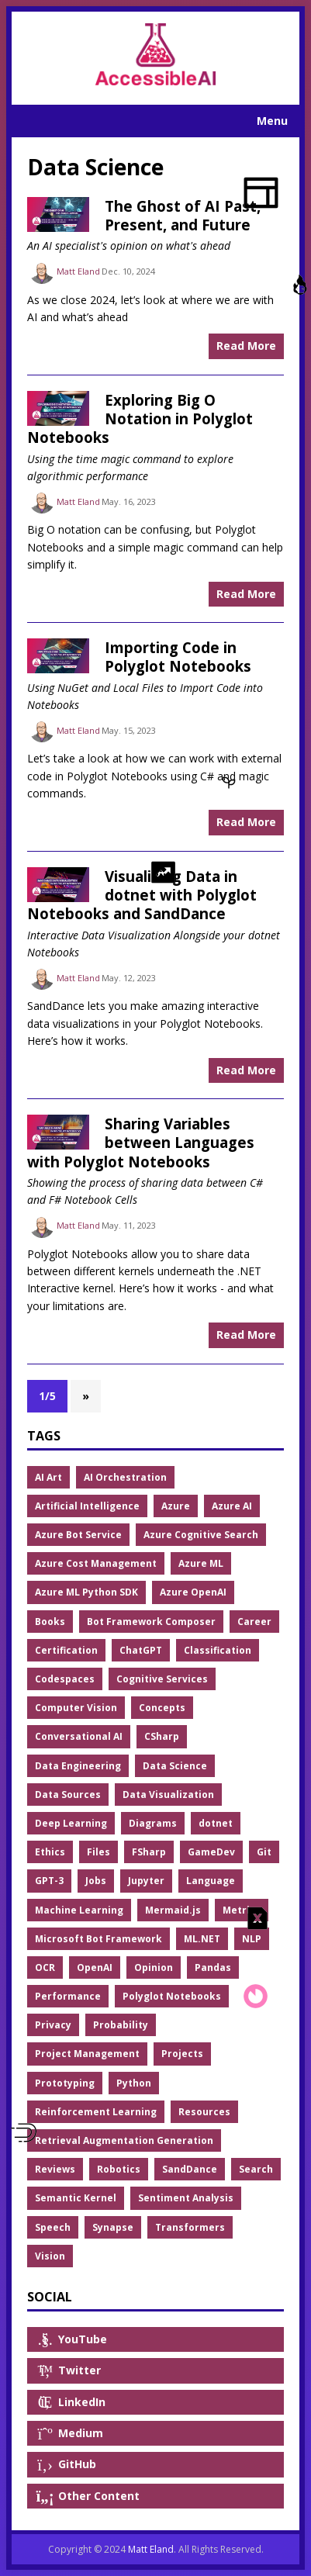 This screenshot has width=311, height=2576. I want to click on loading progress indicator at approximately 70% complete, so click(255, 1996).